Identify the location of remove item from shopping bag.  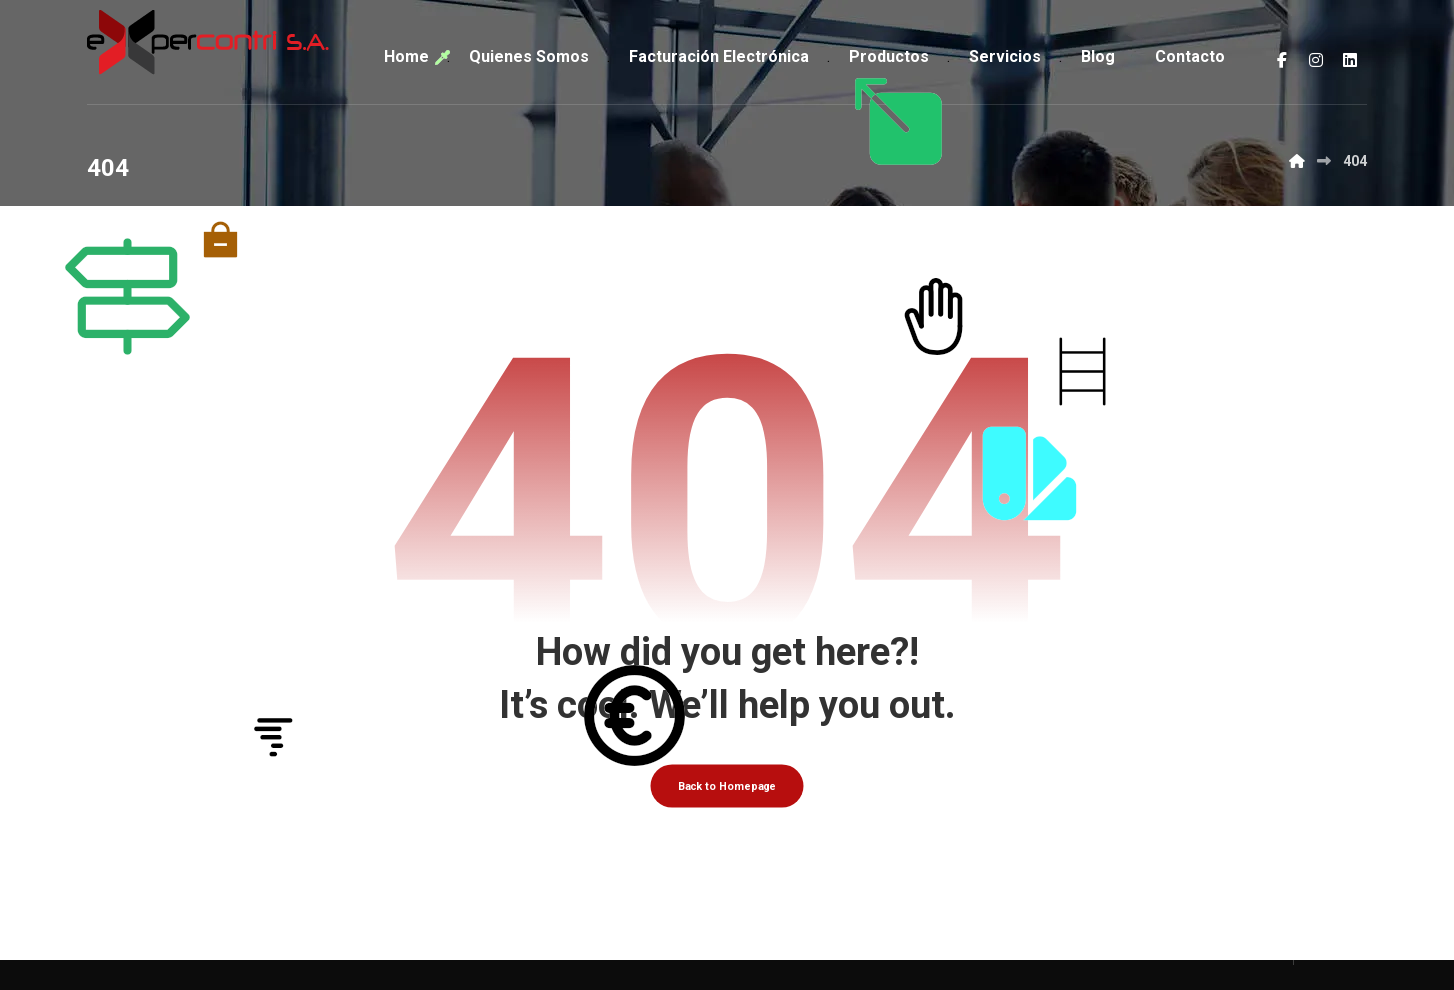
(220, 239).